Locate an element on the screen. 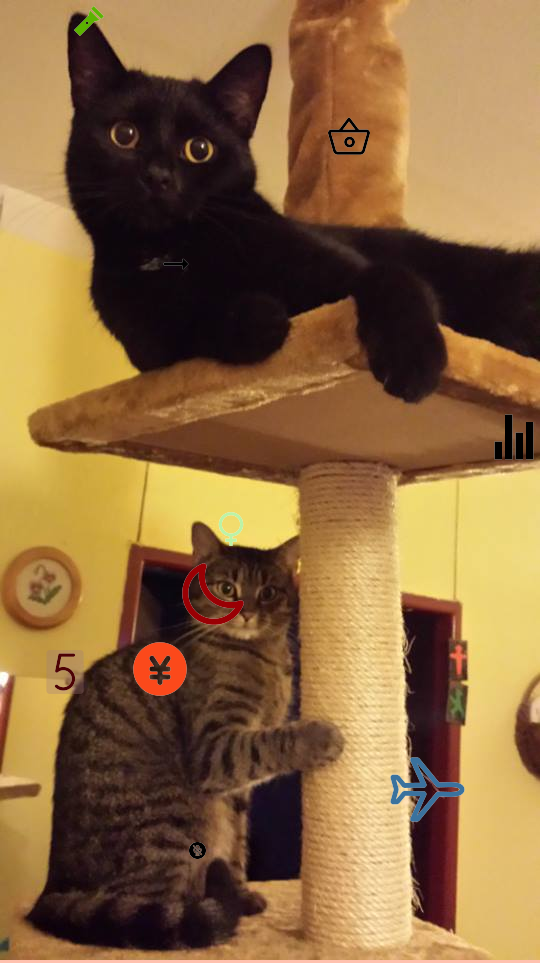  view statistics and analytics is located at coordinates (514, 437).